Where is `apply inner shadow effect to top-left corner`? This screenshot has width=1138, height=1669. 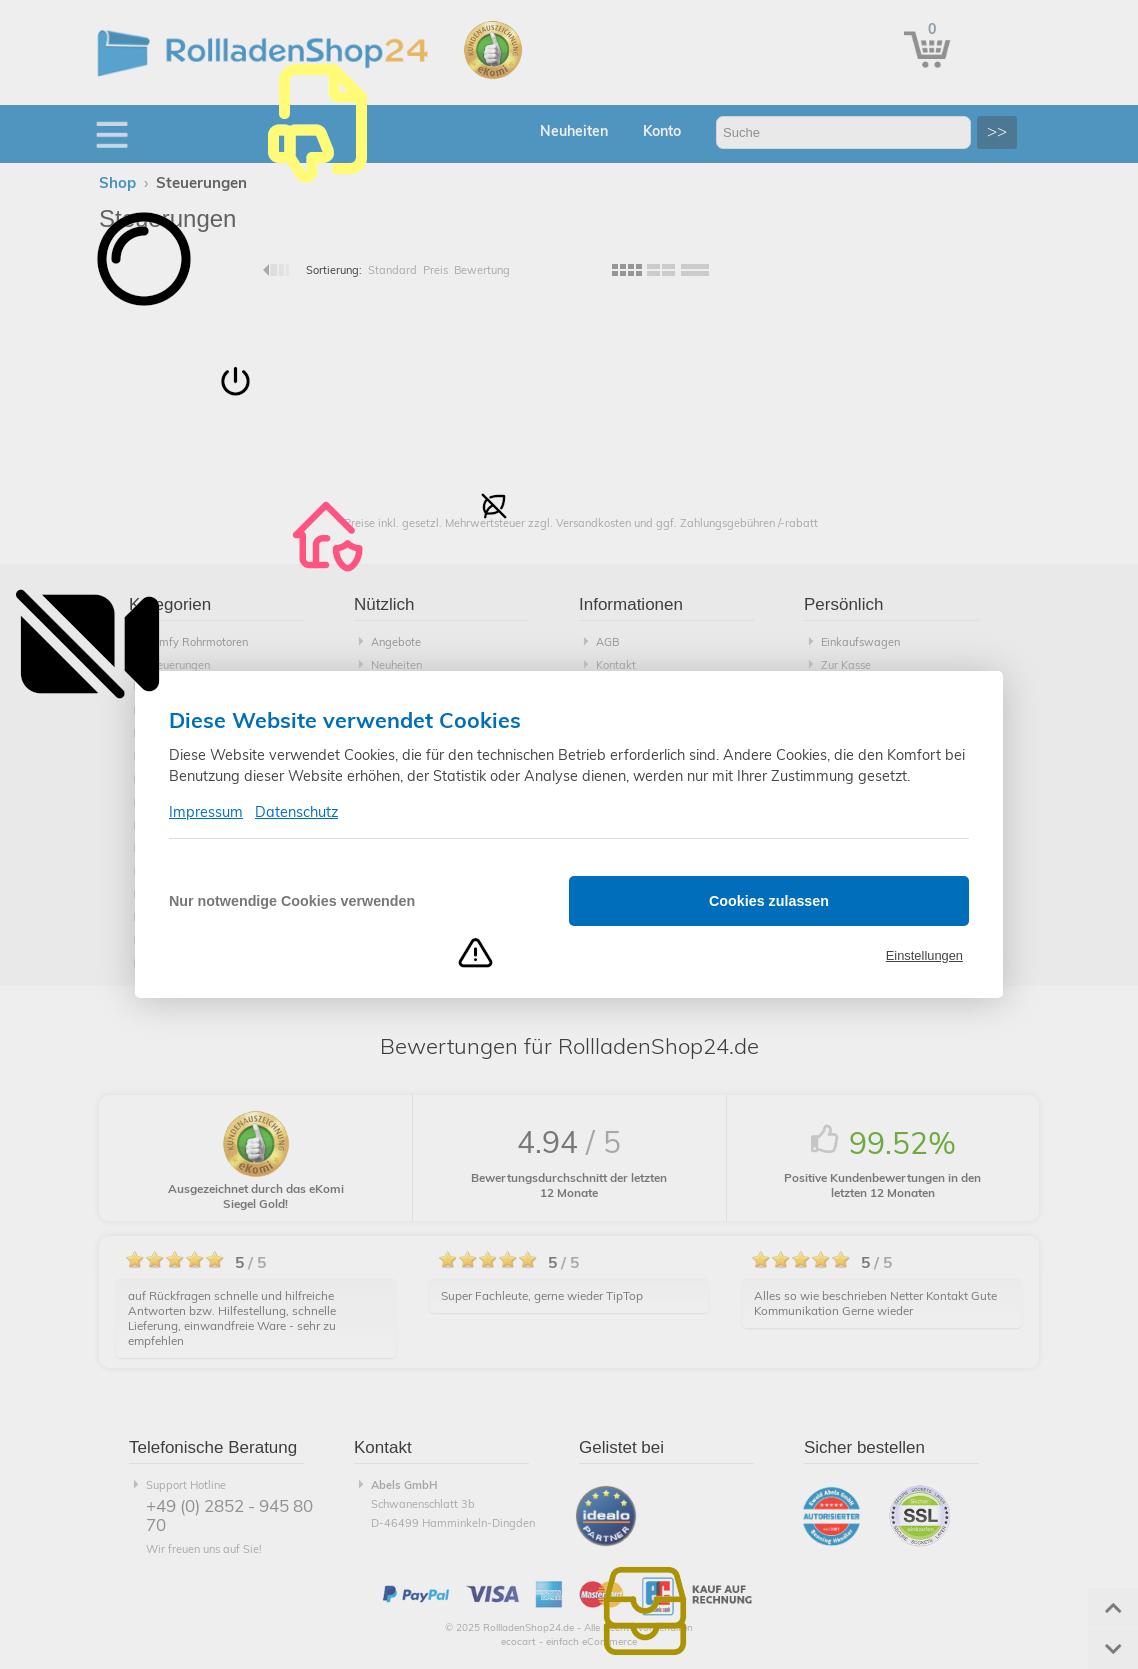 apply inner shadow effect to top-left corner is located at coordinates (144, 259).